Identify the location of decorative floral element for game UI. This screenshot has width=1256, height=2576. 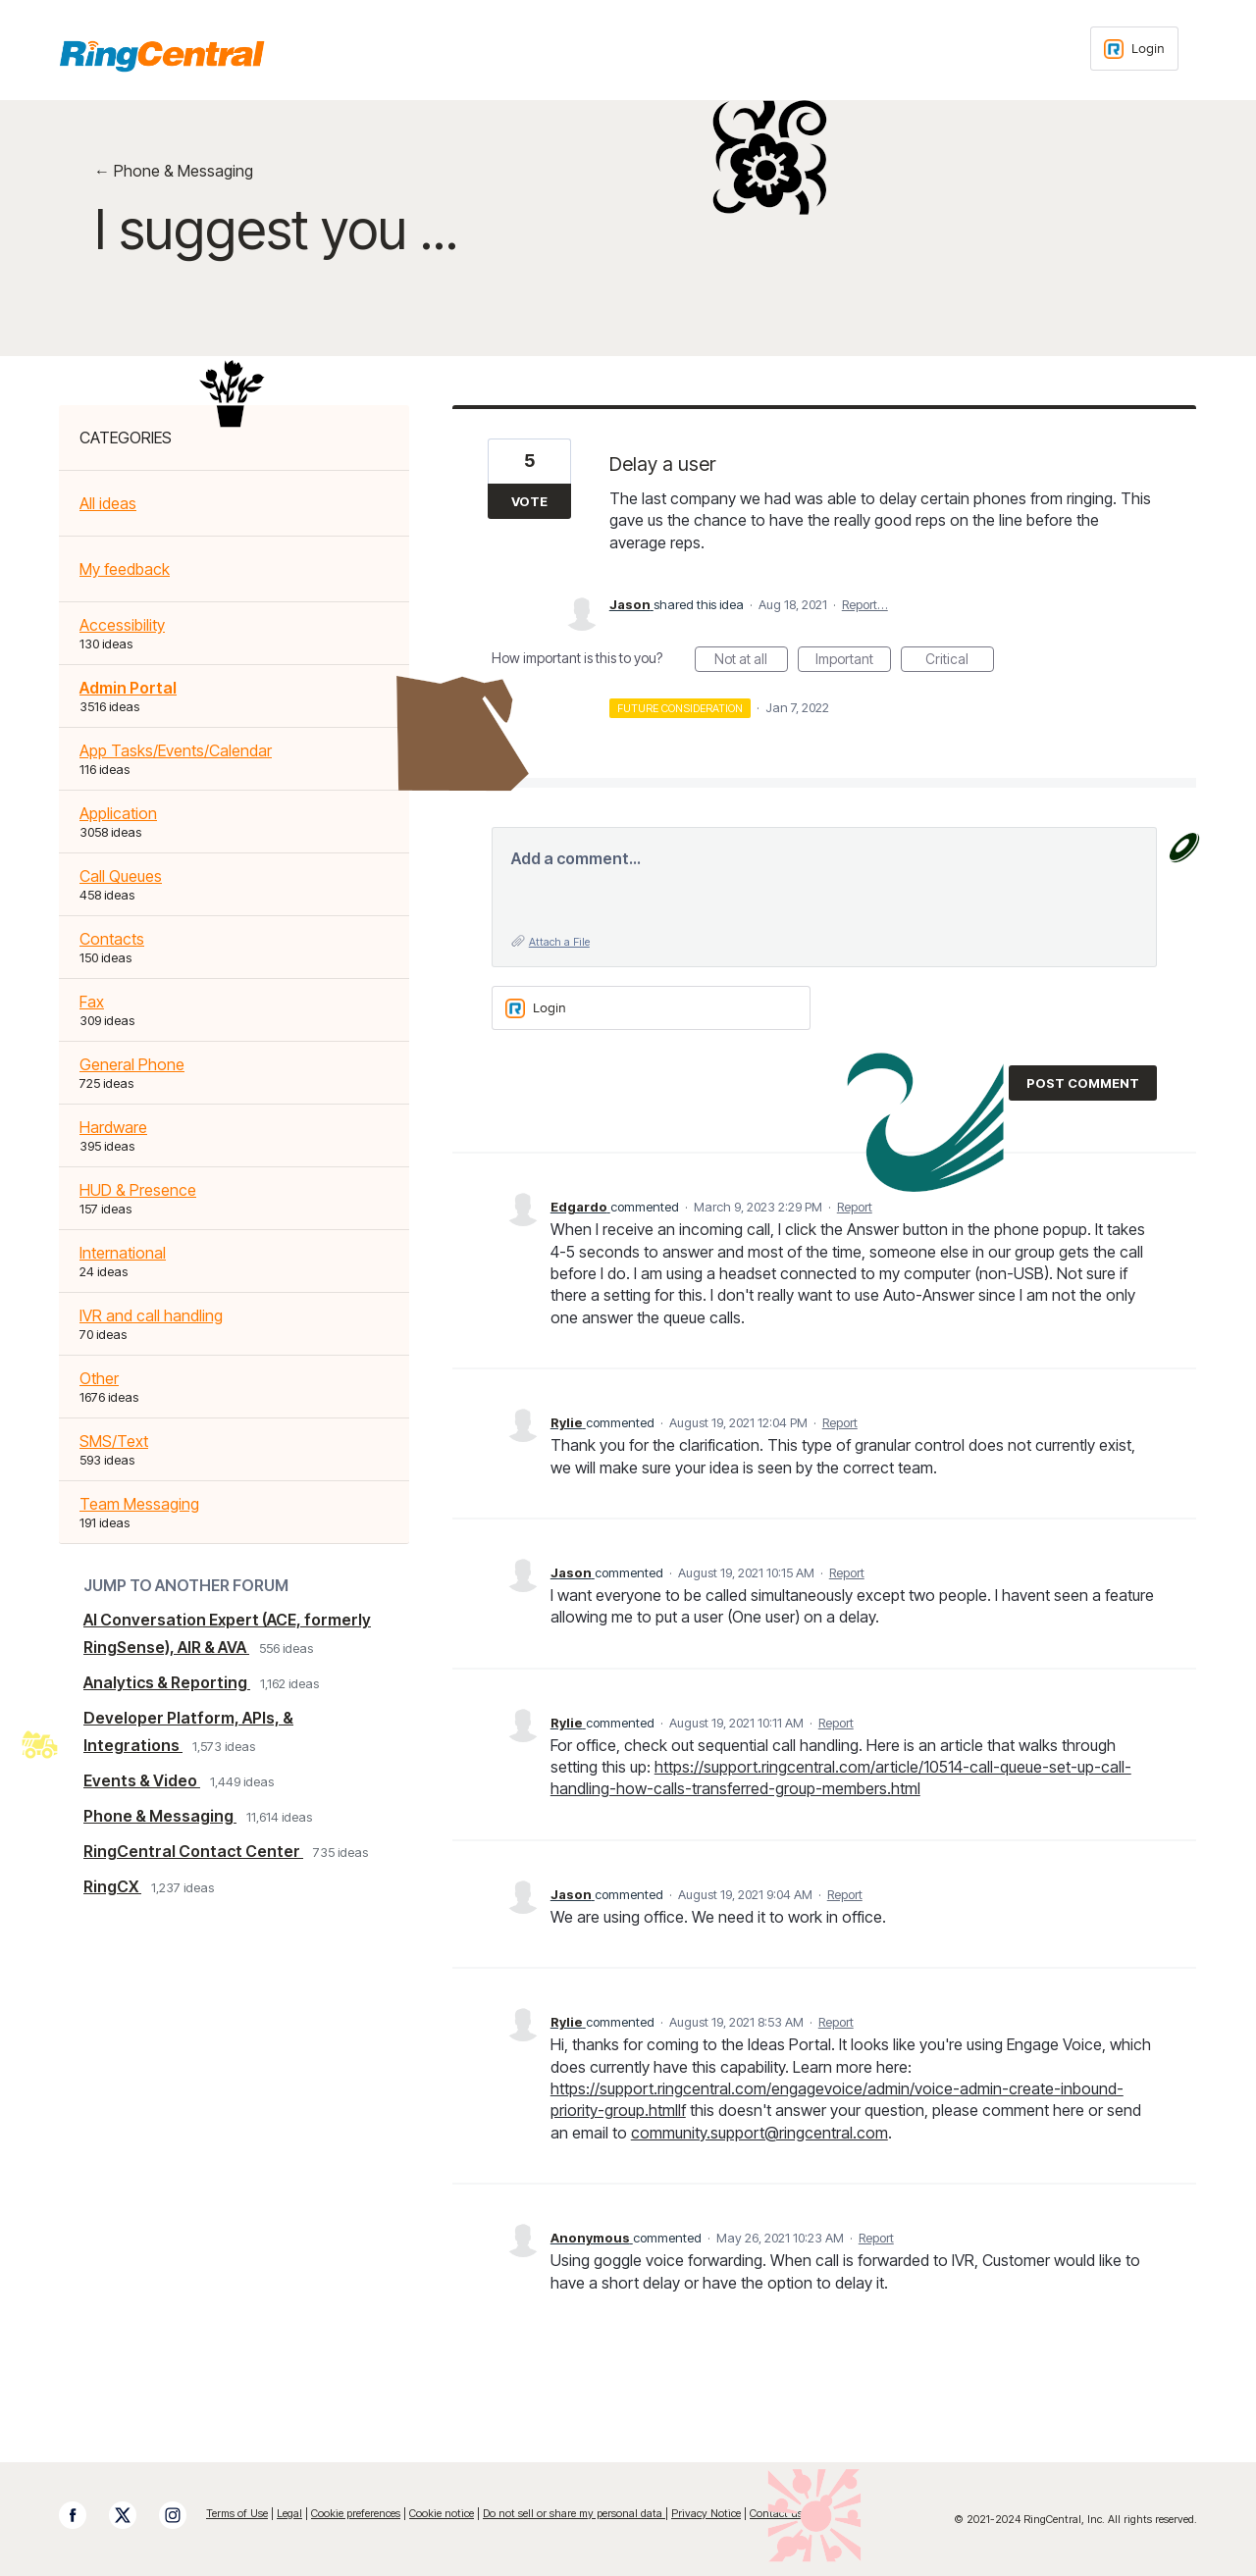
(769, 157).